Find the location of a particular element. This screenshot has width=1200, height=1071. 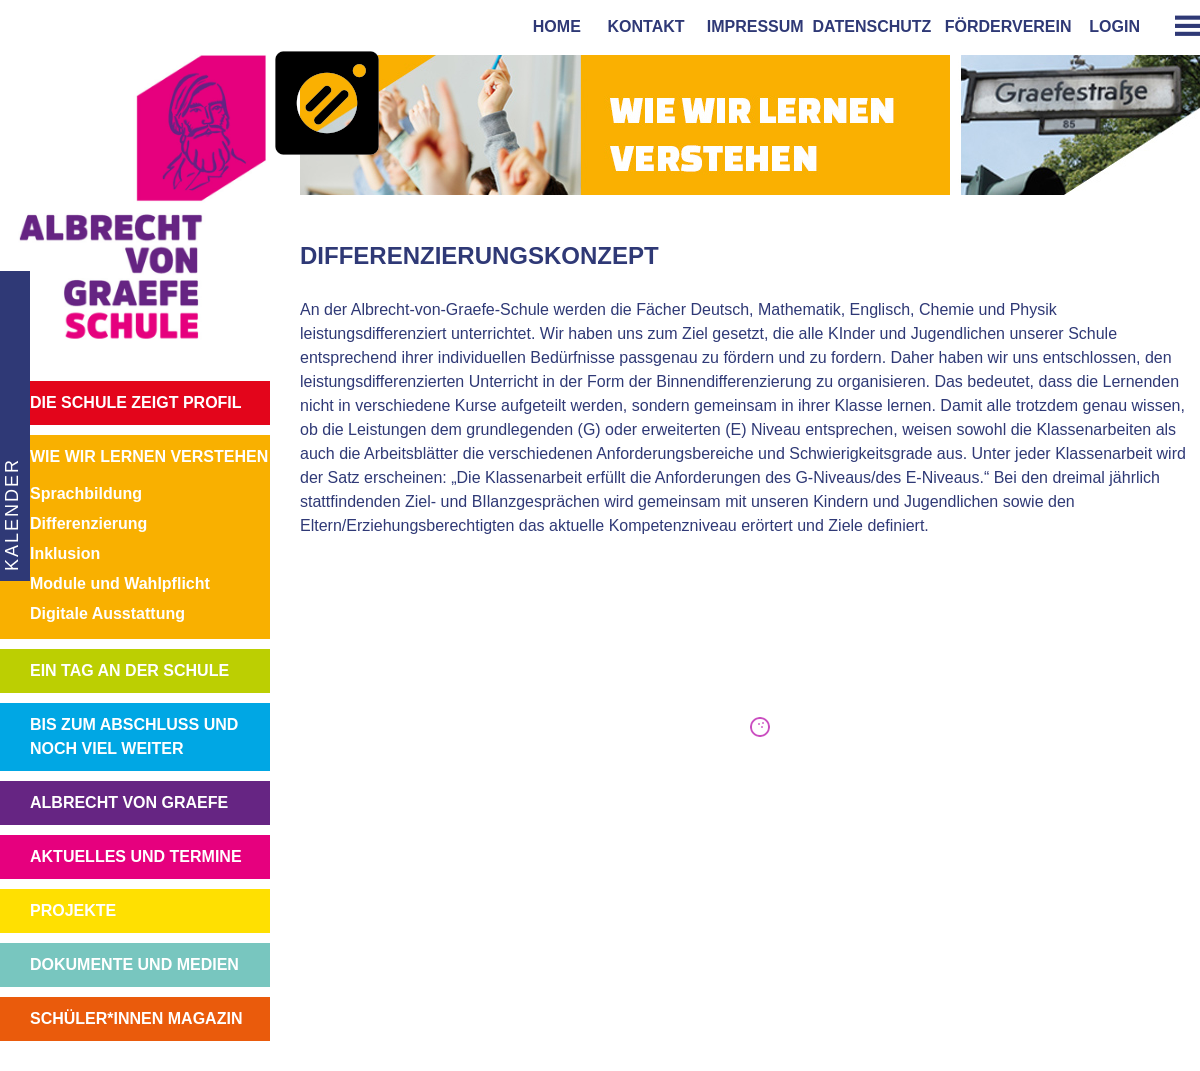

access bowling or sports-related features is located at coordinates (760, 727).